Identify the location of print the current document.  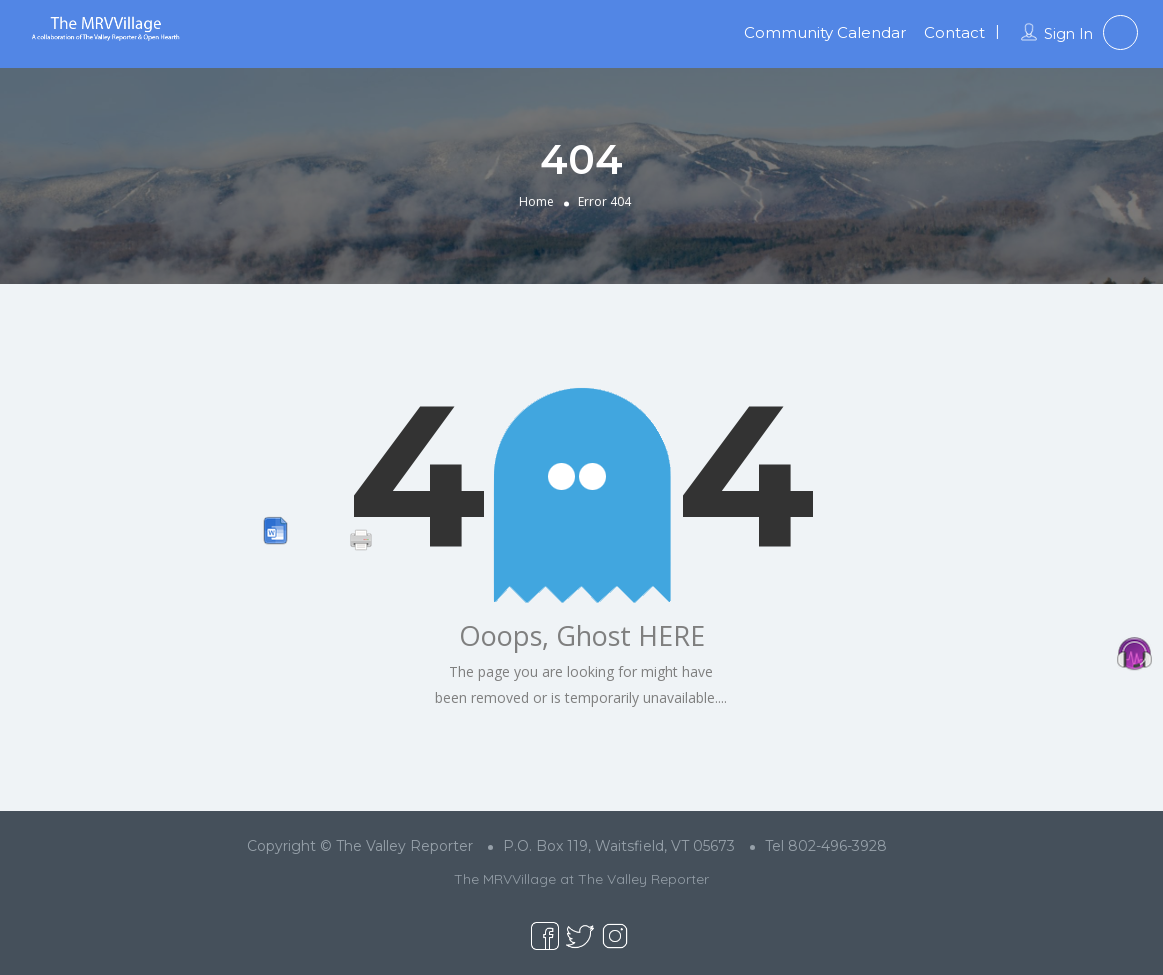
(361, 540).